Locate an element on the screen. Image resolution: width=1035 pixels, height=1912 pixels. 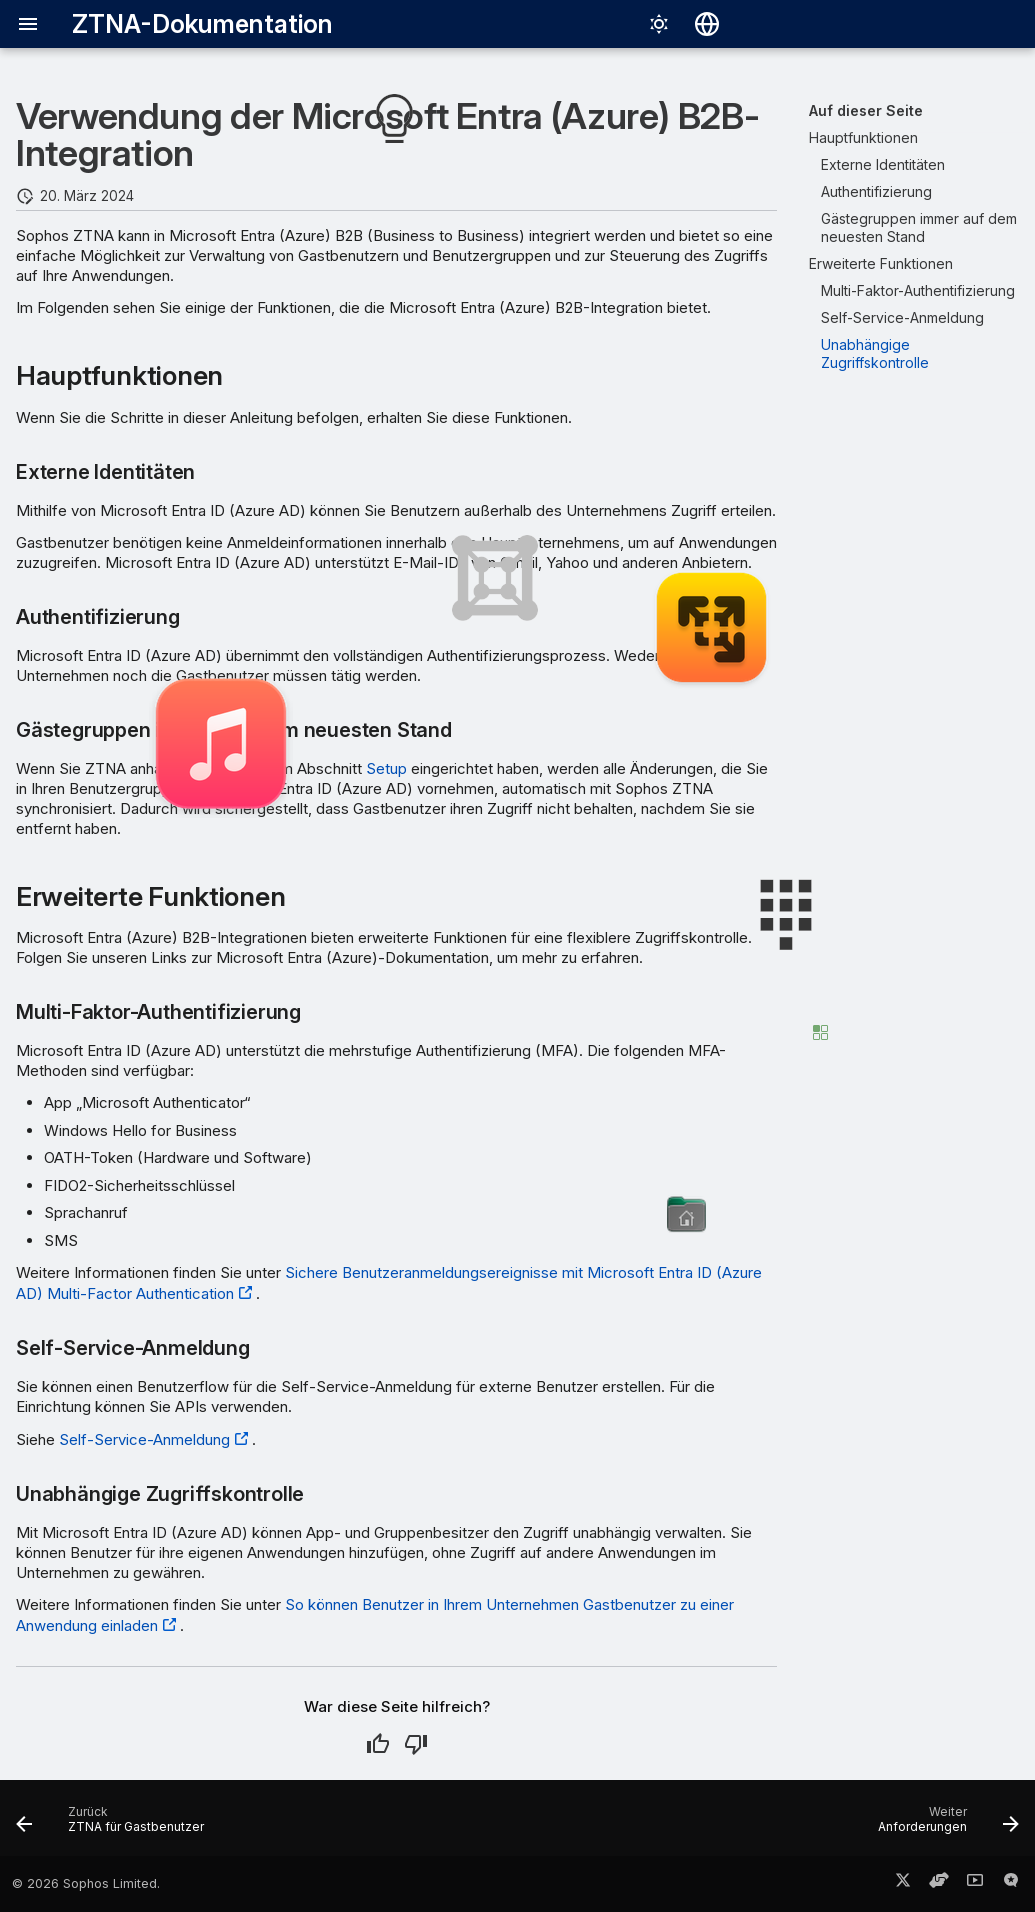
open the phone dialpad is located at coordinates (786, 918).